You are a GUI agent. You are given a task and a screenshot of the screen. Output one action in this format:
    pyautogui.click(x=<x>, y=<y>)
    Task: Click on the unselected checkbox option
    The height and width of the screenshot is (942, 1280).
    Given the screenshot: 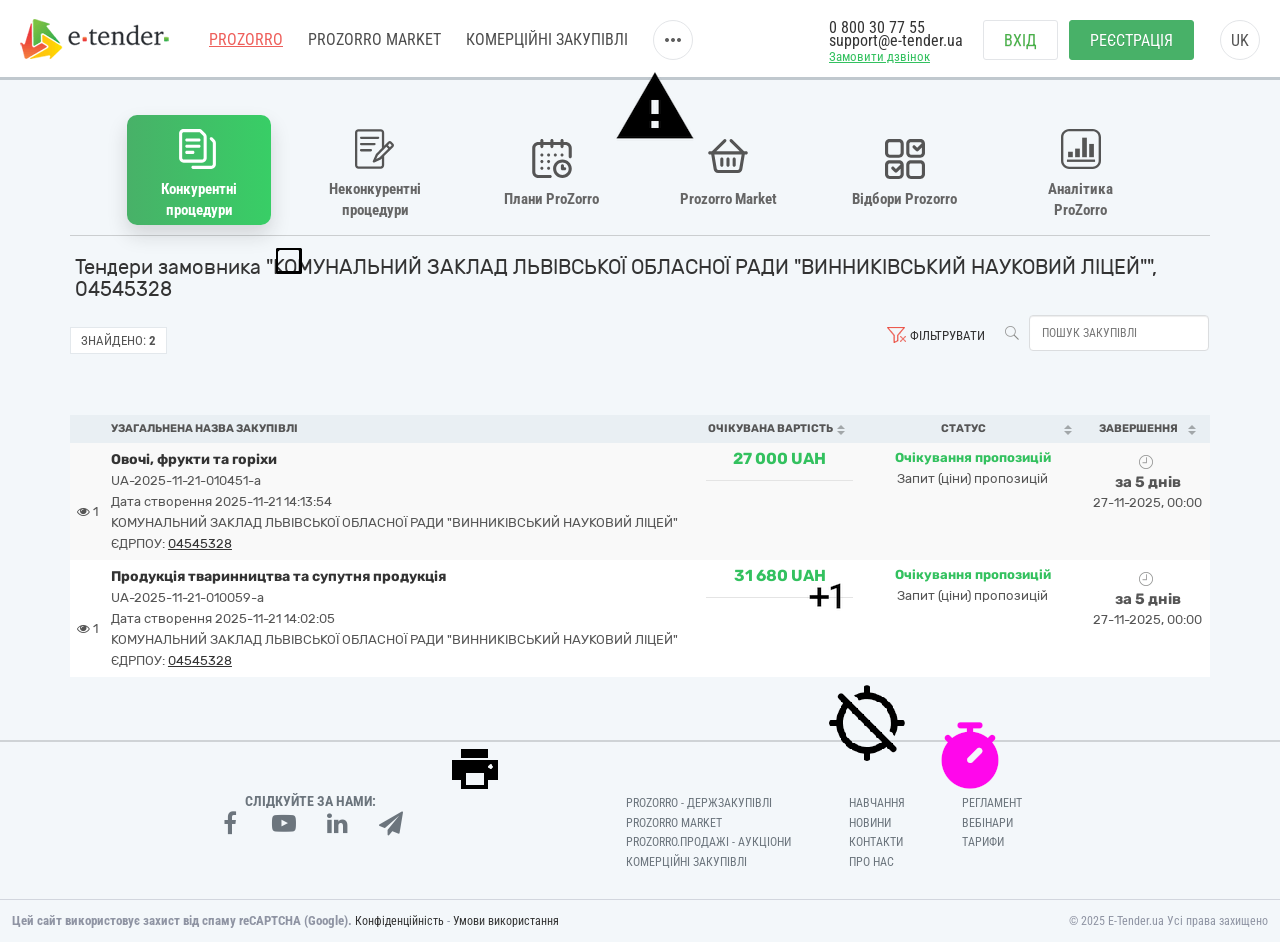 What is the action you would take?
    pyautogui.click(x=289, y=261)
    